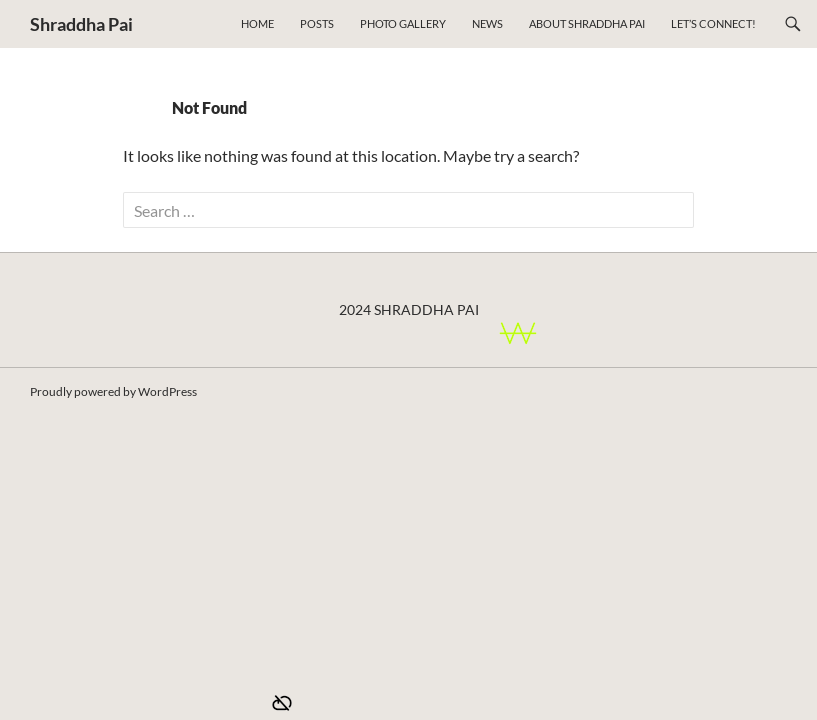 The height and width of the screenshot is (720, 817). Describe the element at coordinates (518, 332) in the screenshot. I see `indicates south korean won currency` at that location.